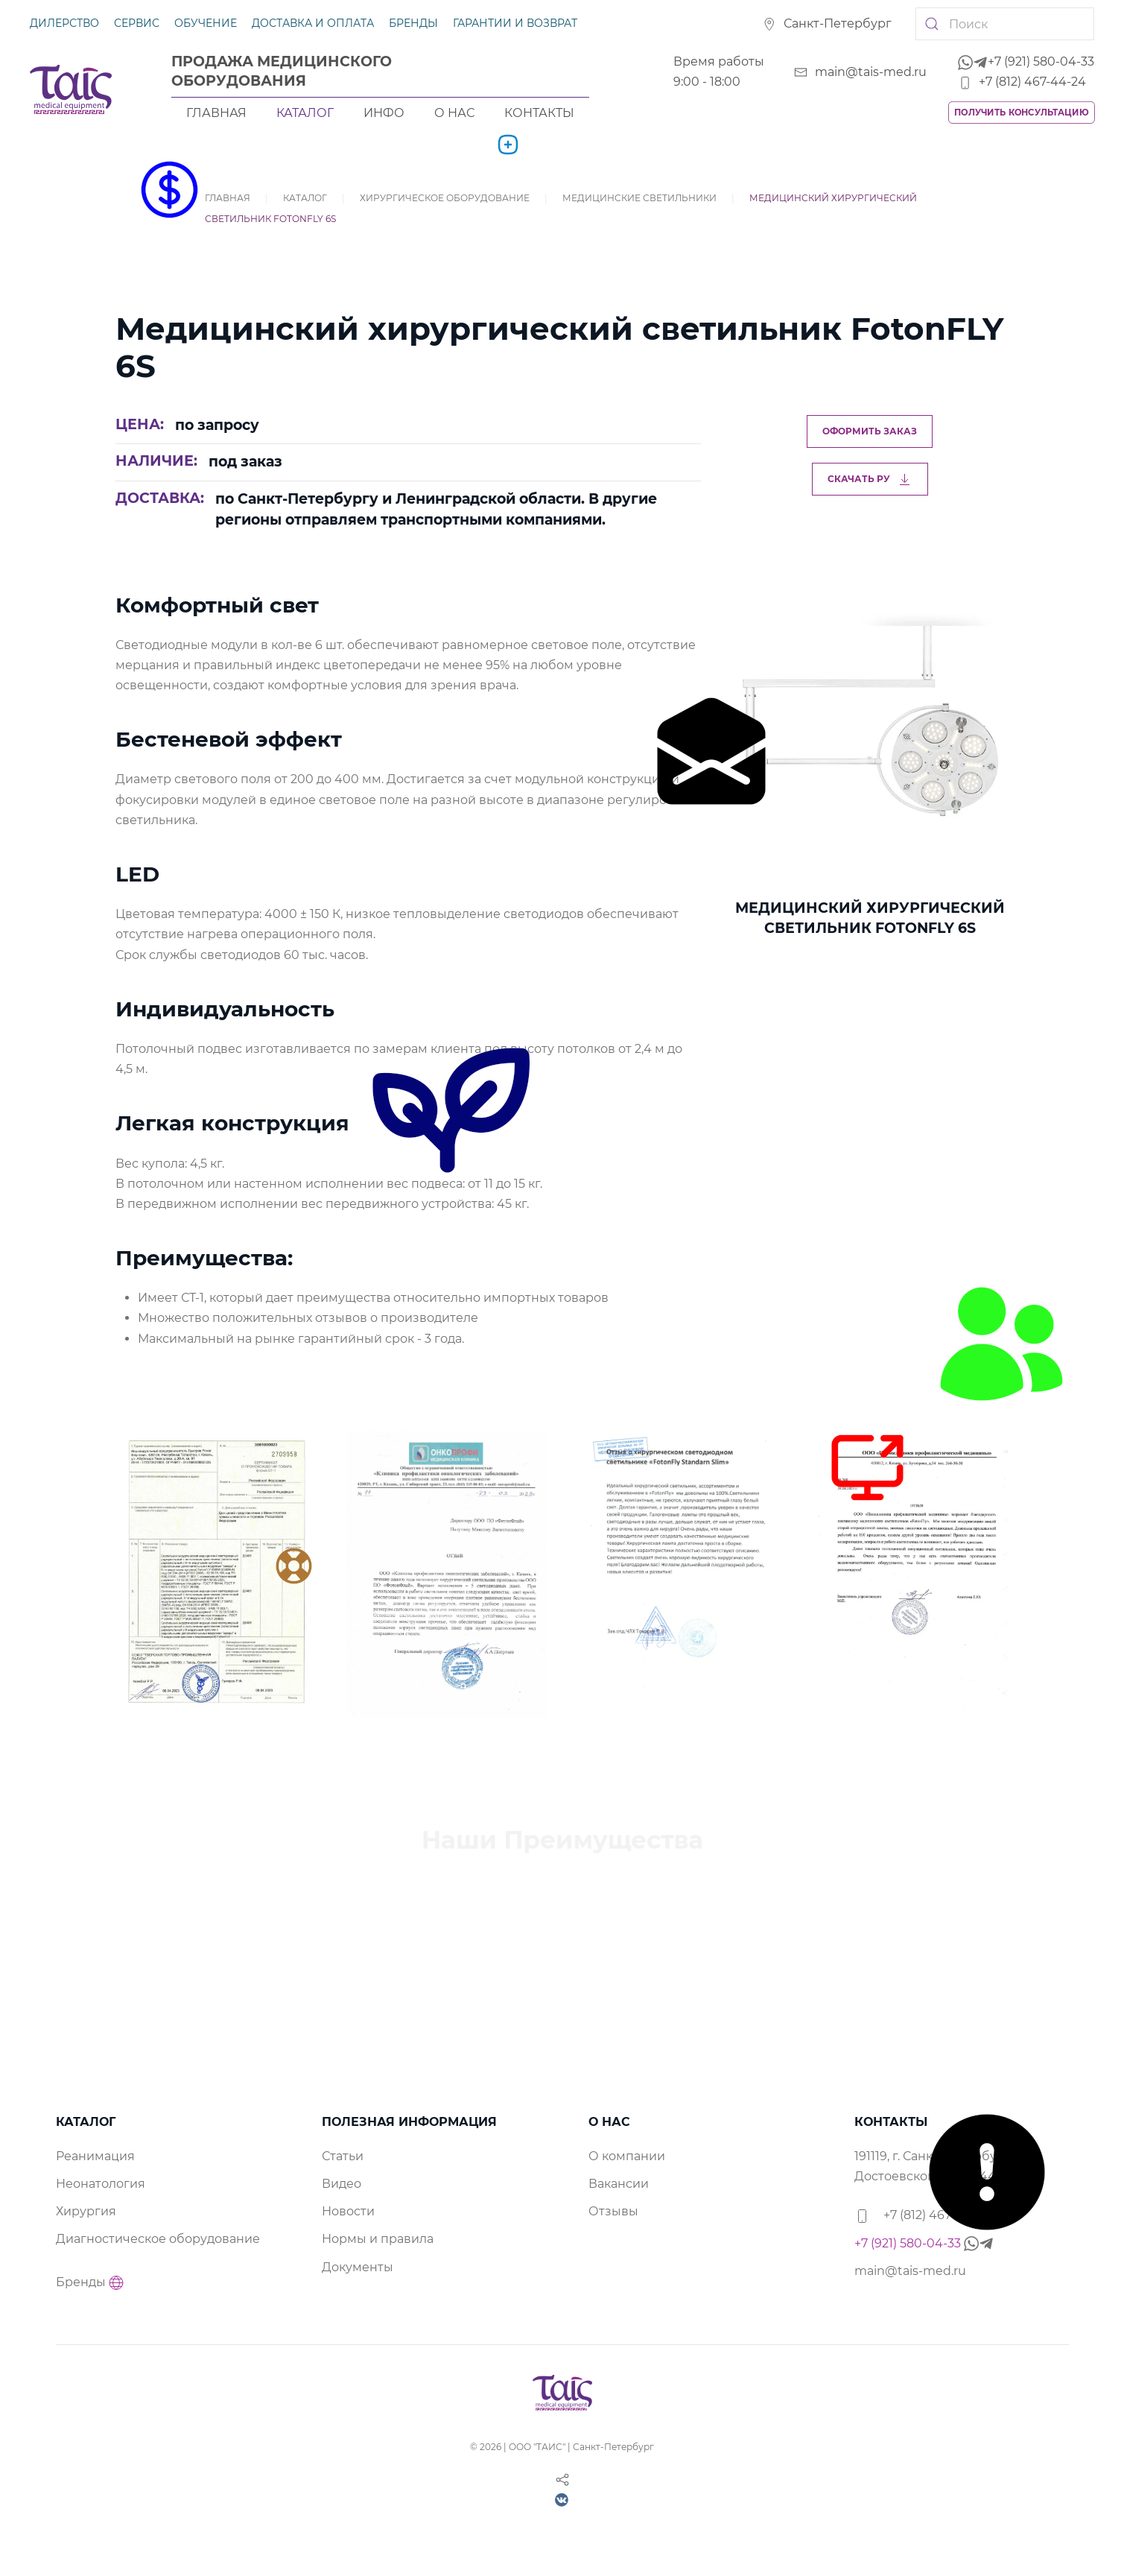 The height and width of the screenshot is (2576, 1124). I want to click on view all users or team members, so click(1001, 1344).